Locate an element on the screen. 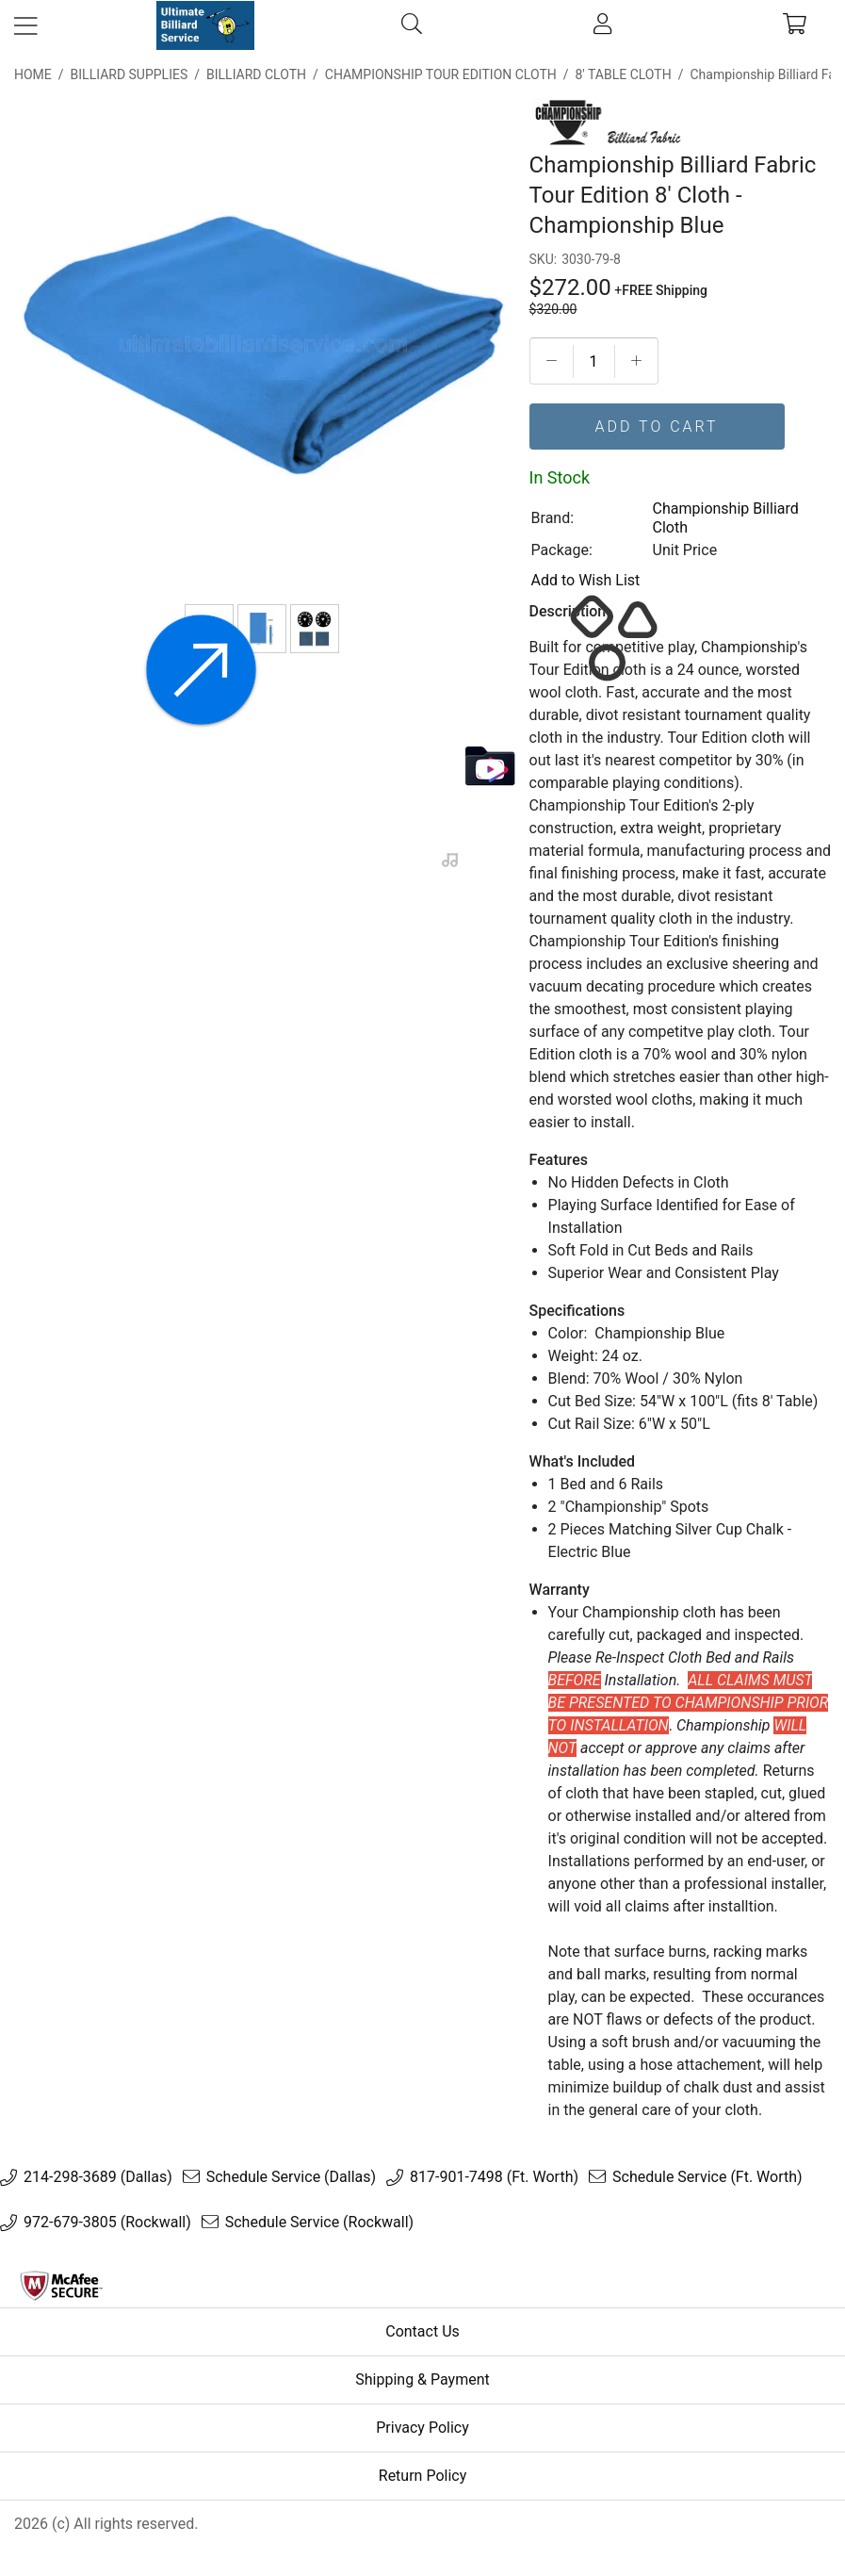  indicates a symbolic link or shortcut to another file is located at coordinates (201, 669).